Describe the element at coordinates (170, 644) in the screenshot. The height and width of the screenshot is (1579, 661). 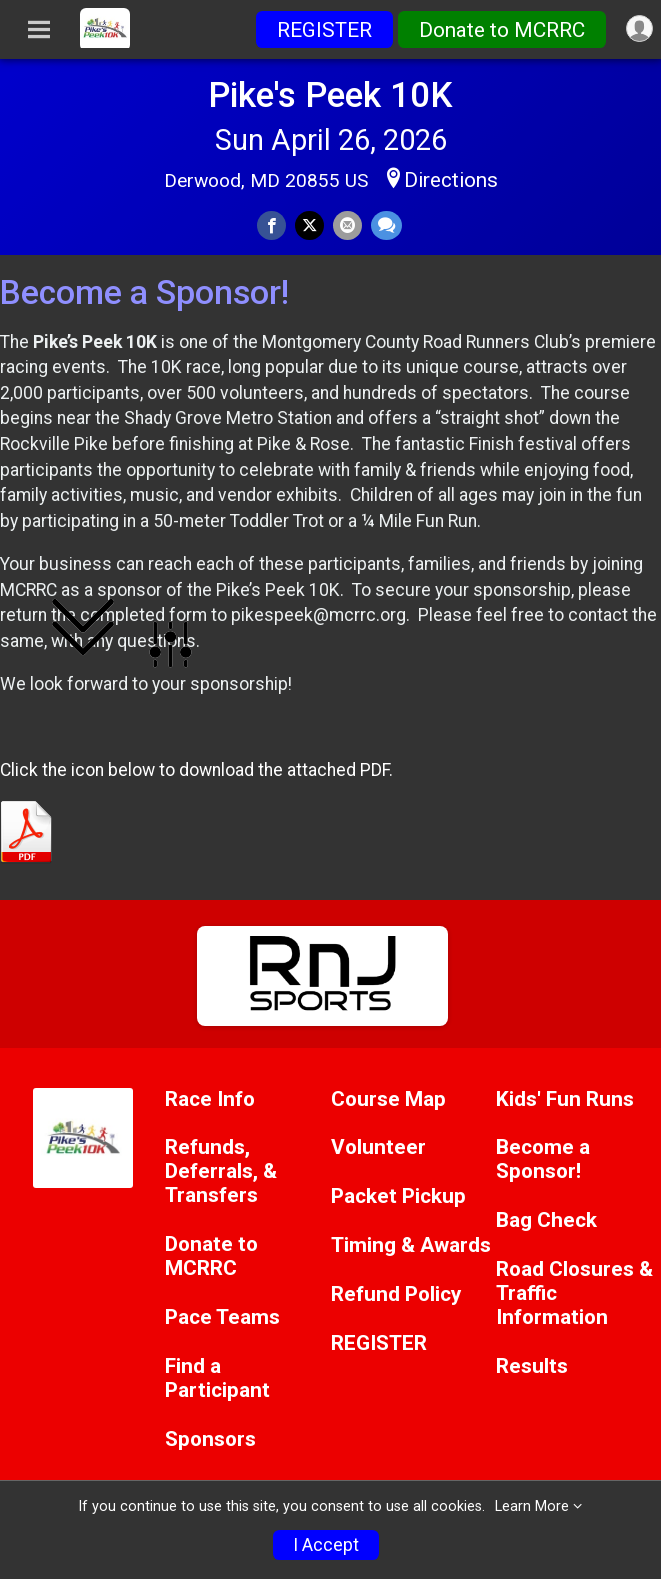
I see `adjust settings or preferences` at that location.